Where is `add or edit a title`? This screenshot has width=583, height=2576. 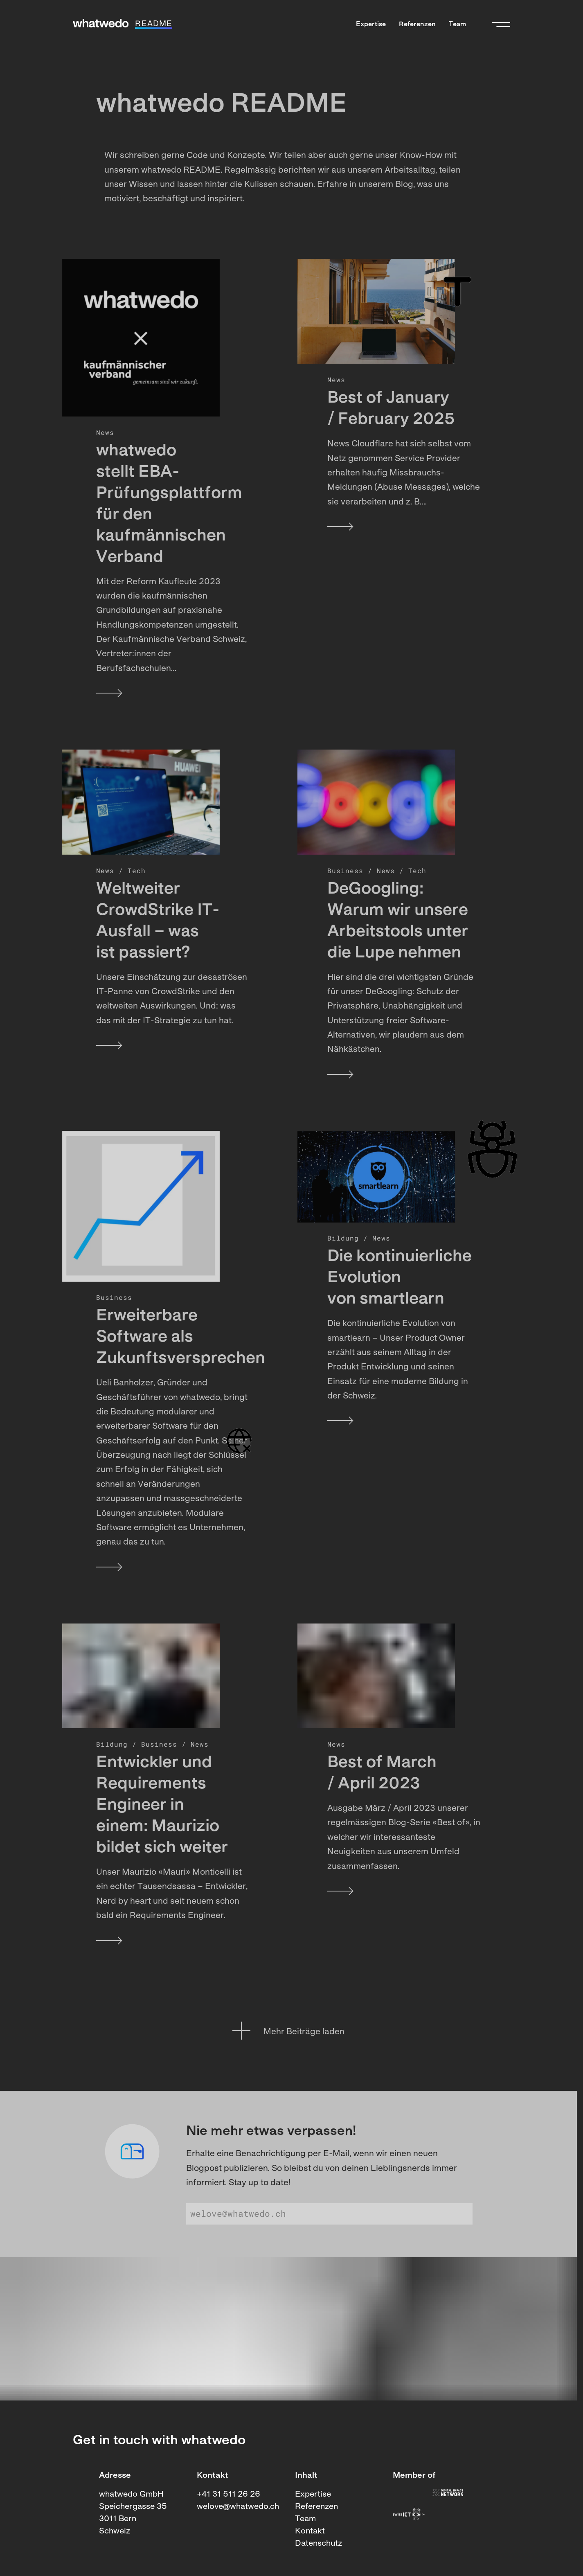 add or edit a title is located at coordinates (457, 293).